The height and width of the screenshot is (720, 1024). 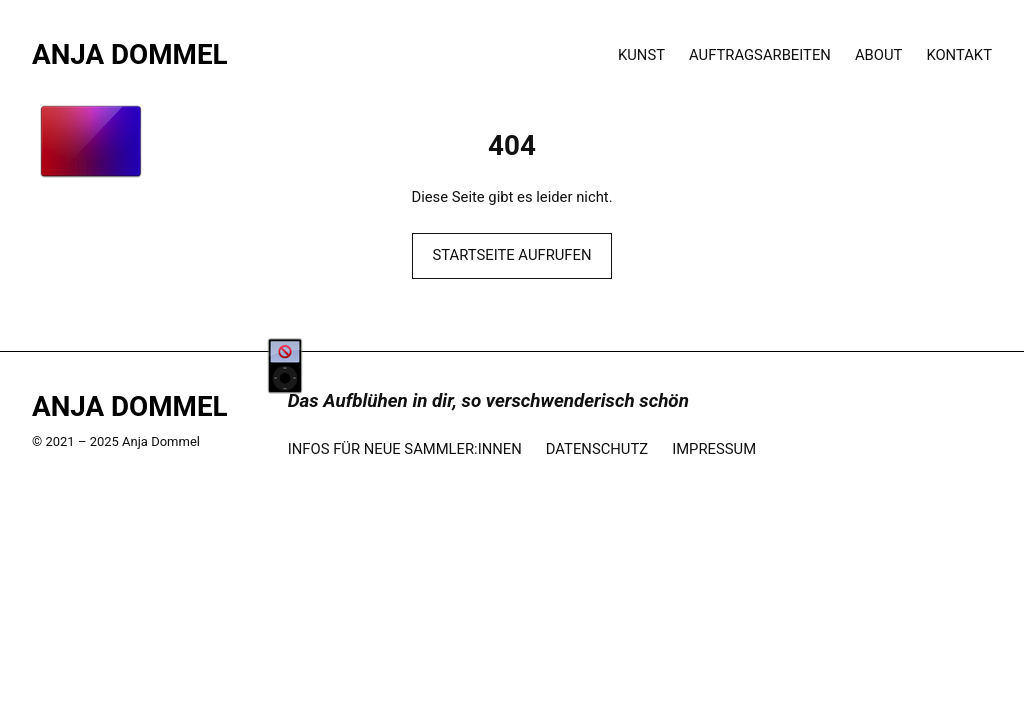 I want to click on access your media library in iMovie, so click(x=91, y=141).